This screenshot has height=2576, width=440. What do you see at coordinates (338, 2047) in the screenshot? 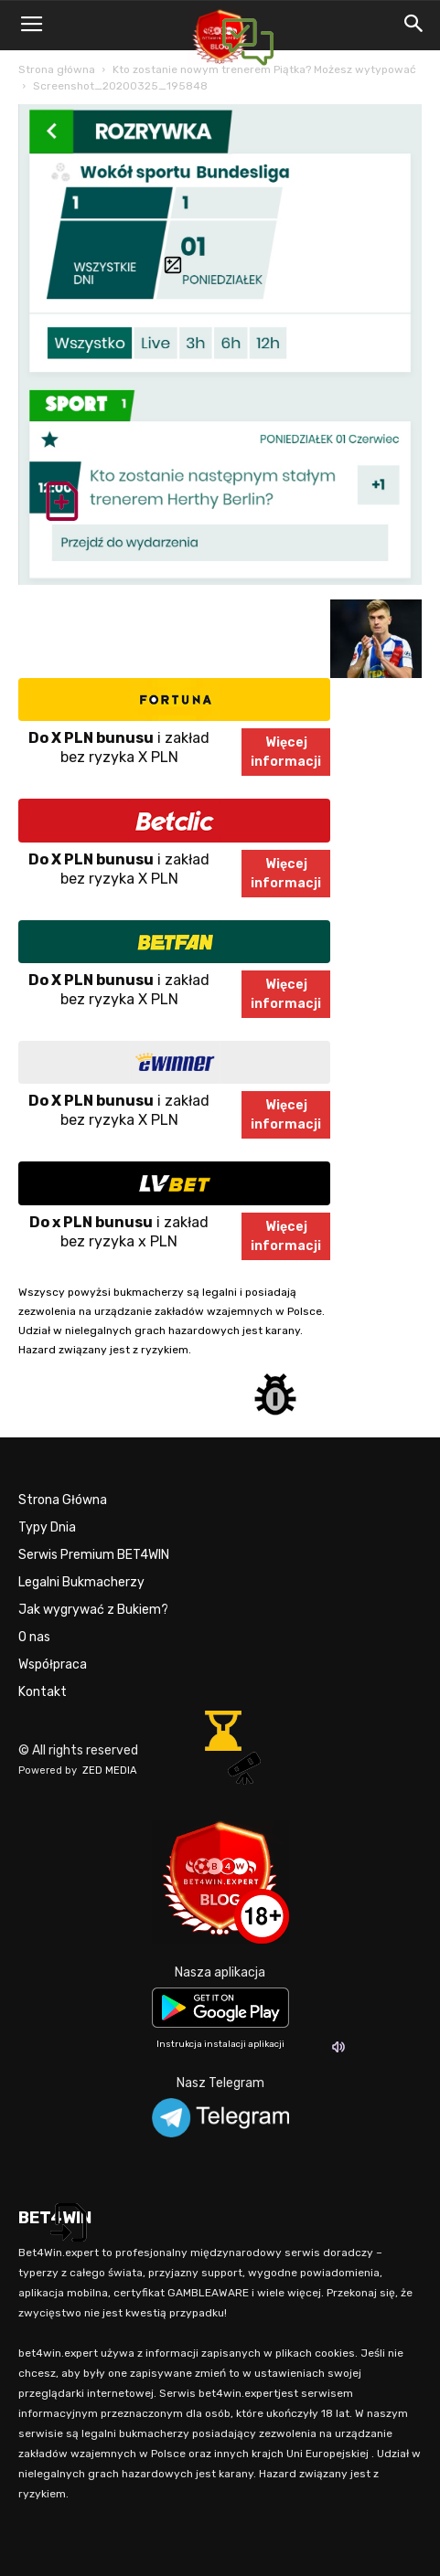
I see `adjust audio volume settings` at bounding box center [338, 2047].